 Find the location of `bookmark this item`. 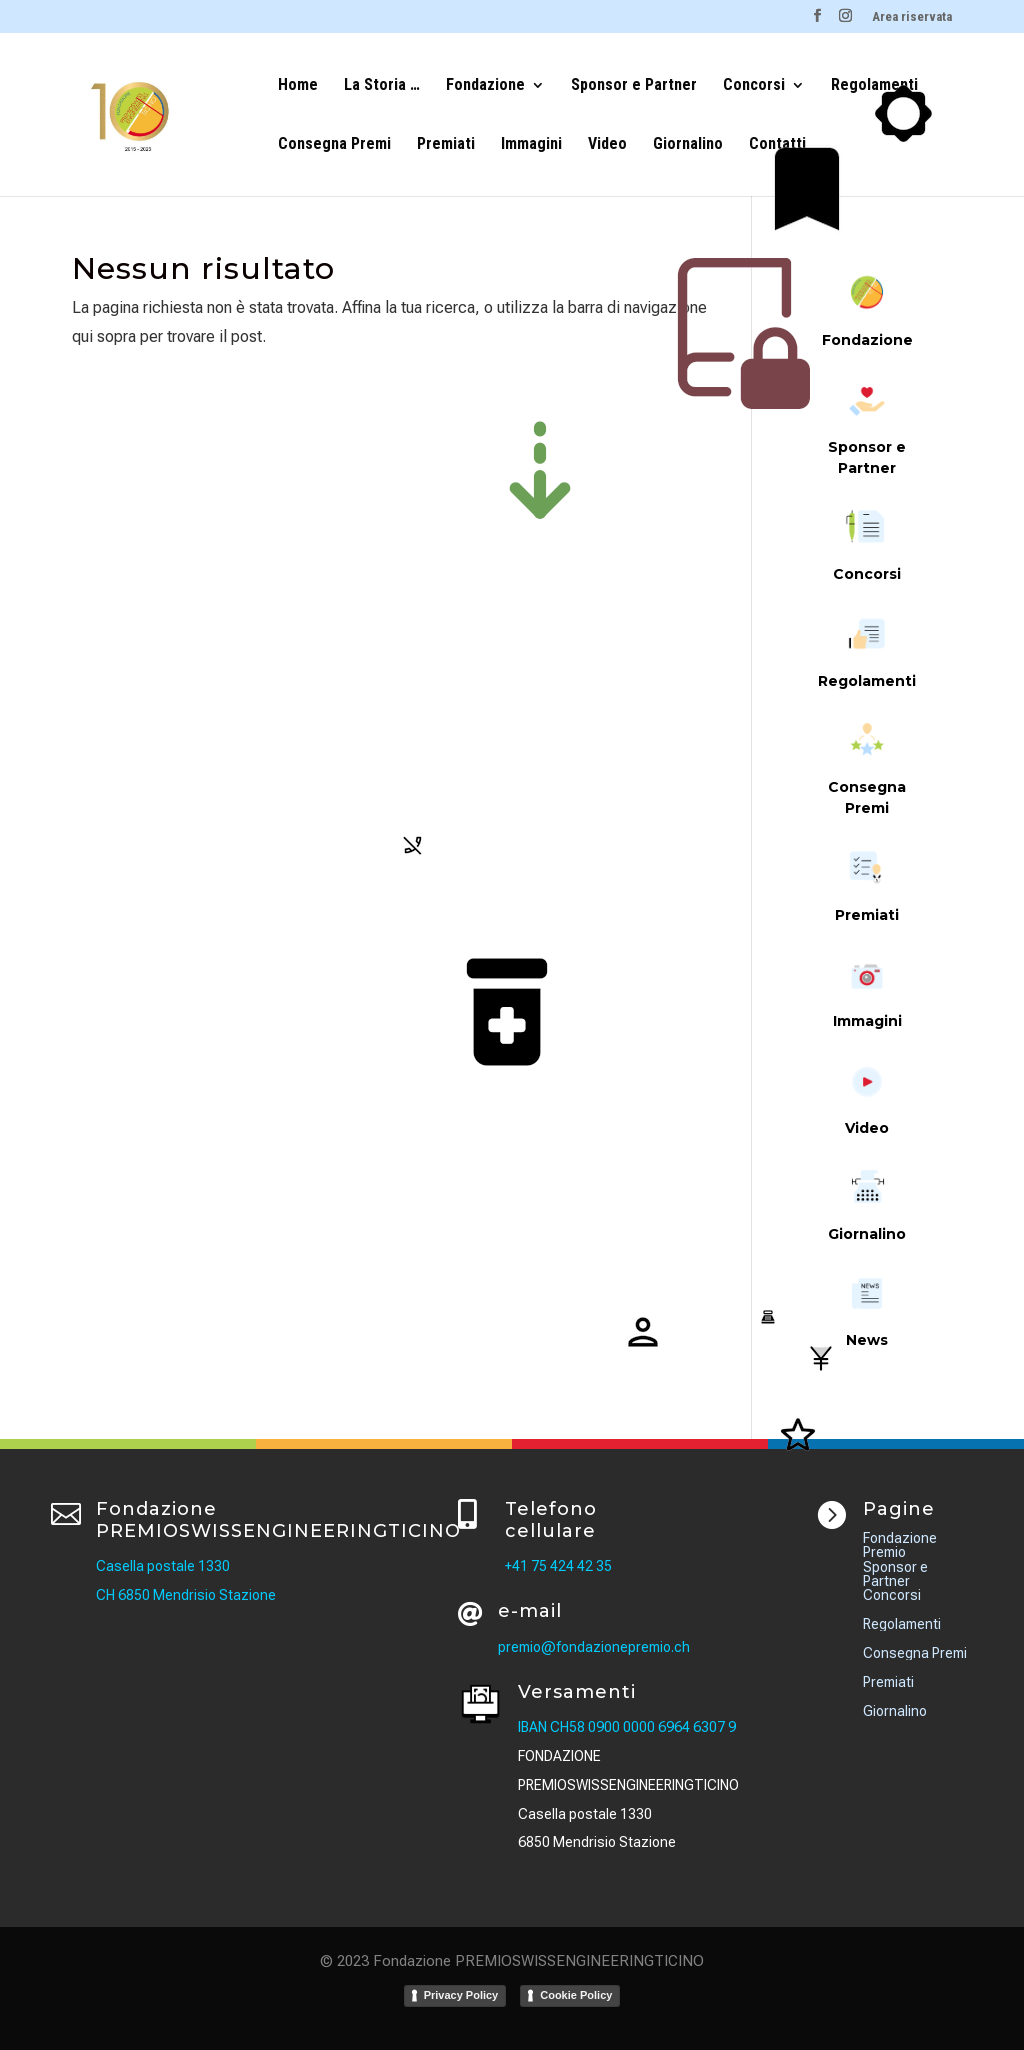

bookmark this item is located at coordinates (807, 189).